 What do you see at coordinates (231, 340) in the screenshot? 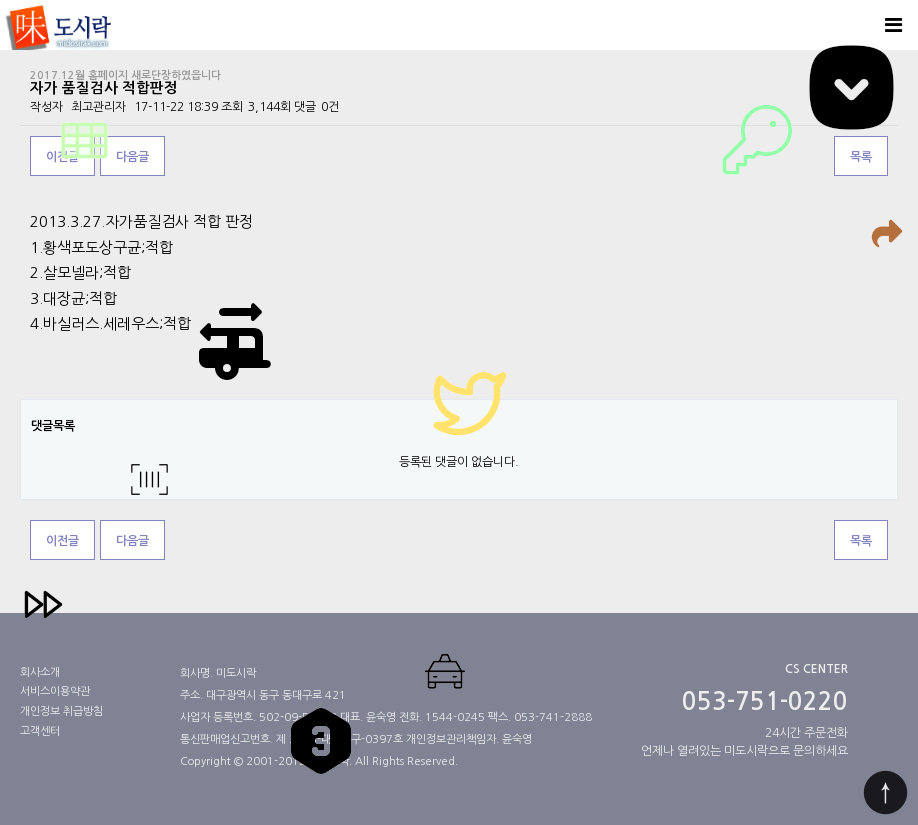
I see `indicates RV hookup availability at a location` at bounding box center [231, 340].